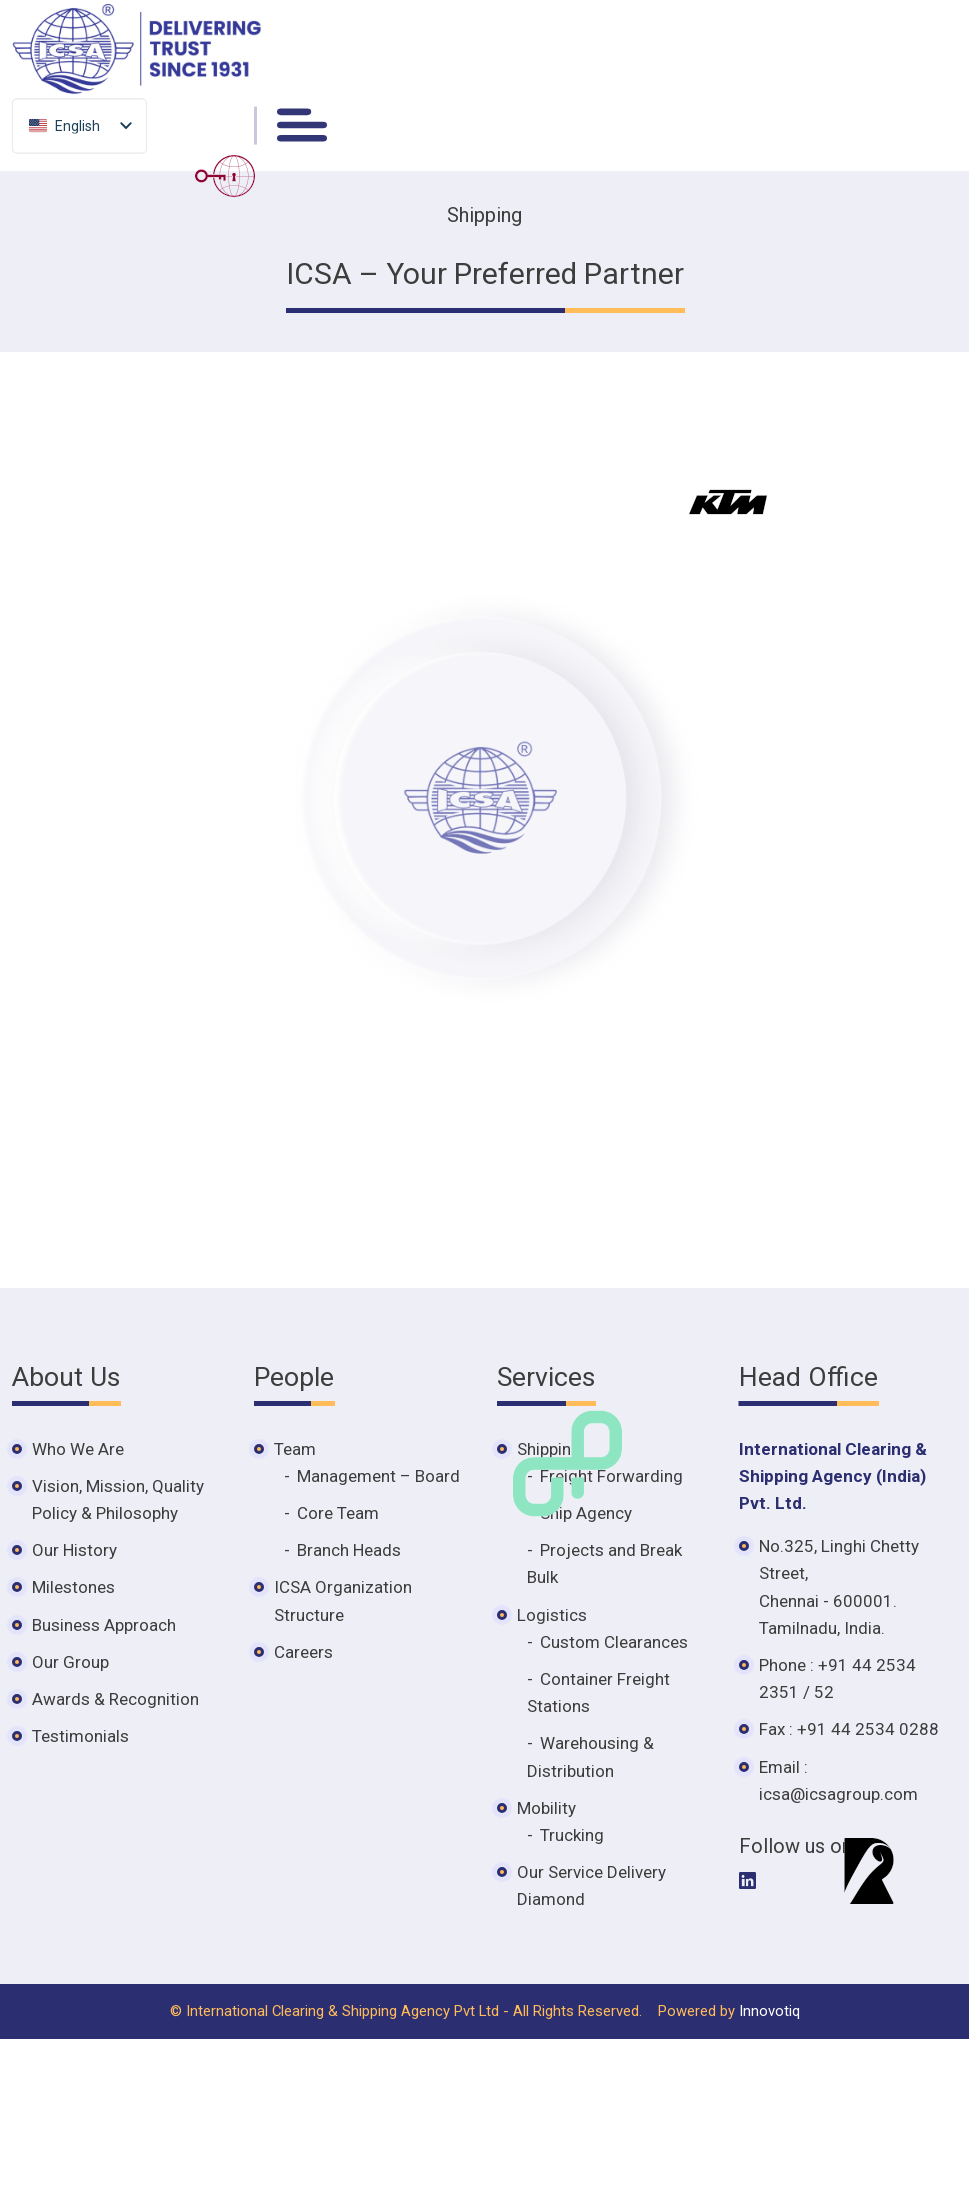 The width and height of the screenshot is (969, 2200). I want to click on open the OpenProject app, so click(567, 1463).